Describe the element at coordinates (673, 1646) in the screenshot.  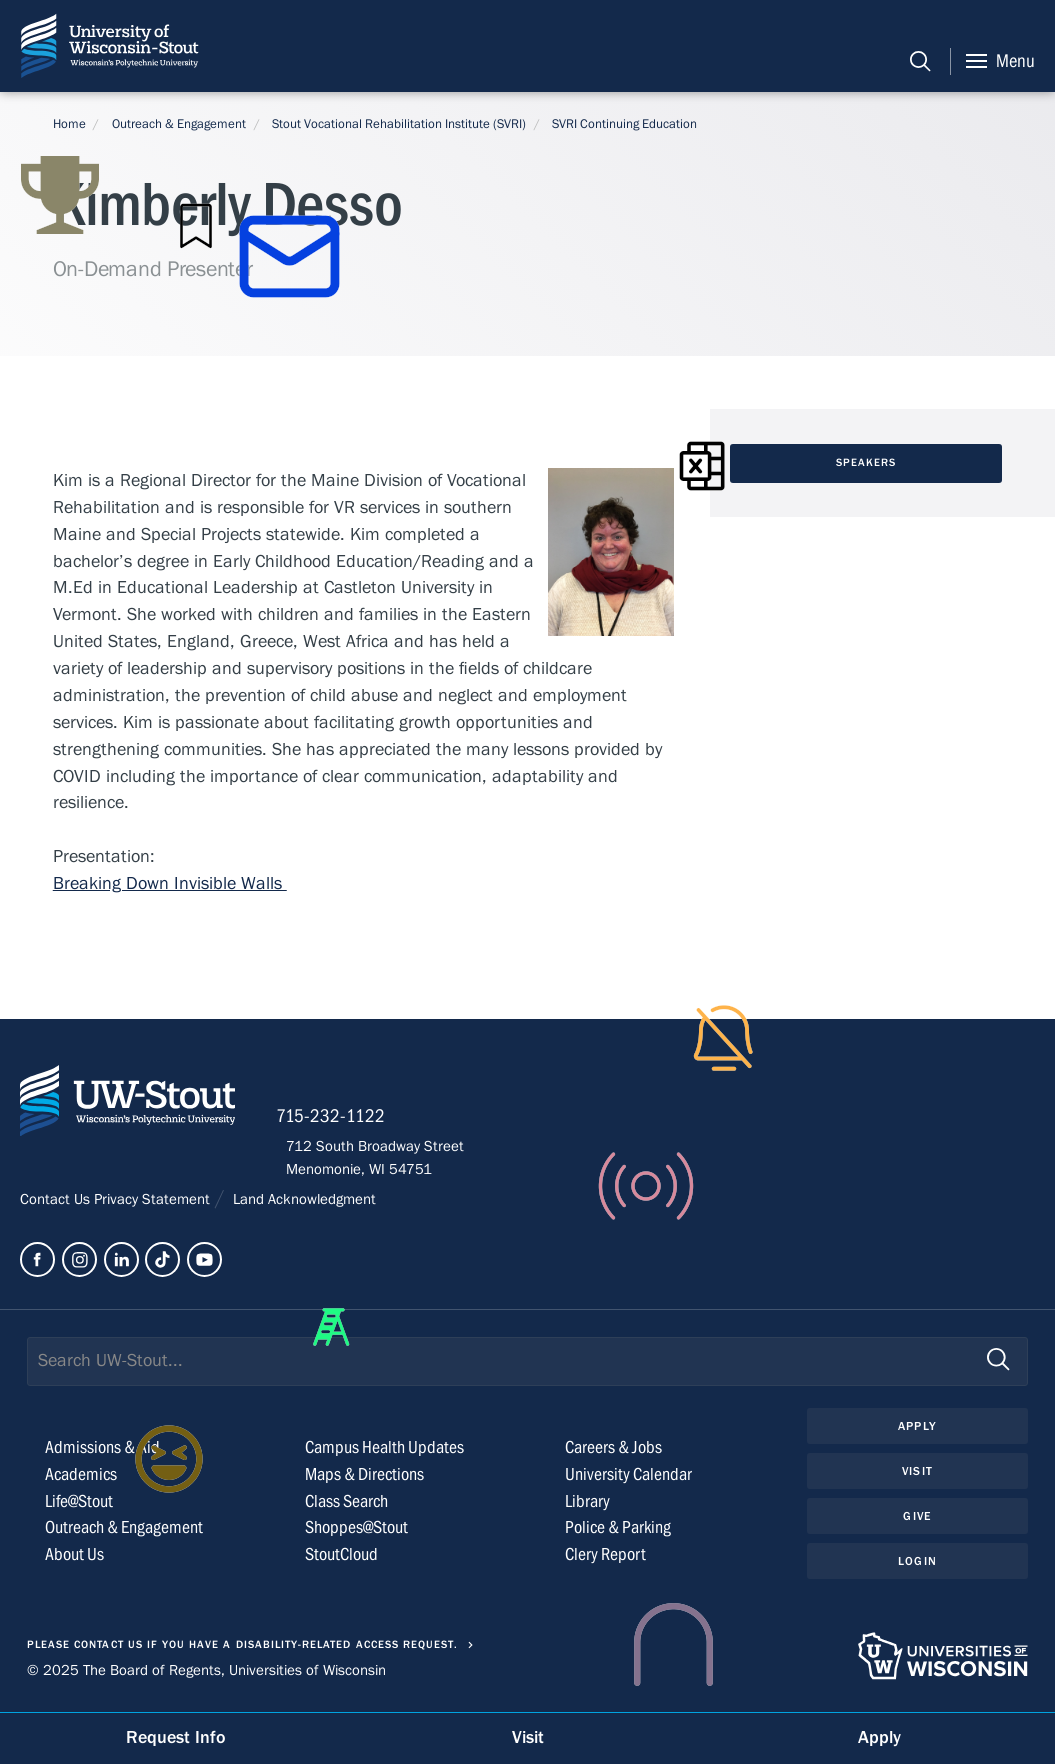
I see `indicates set intersection in data filtering` at that location.